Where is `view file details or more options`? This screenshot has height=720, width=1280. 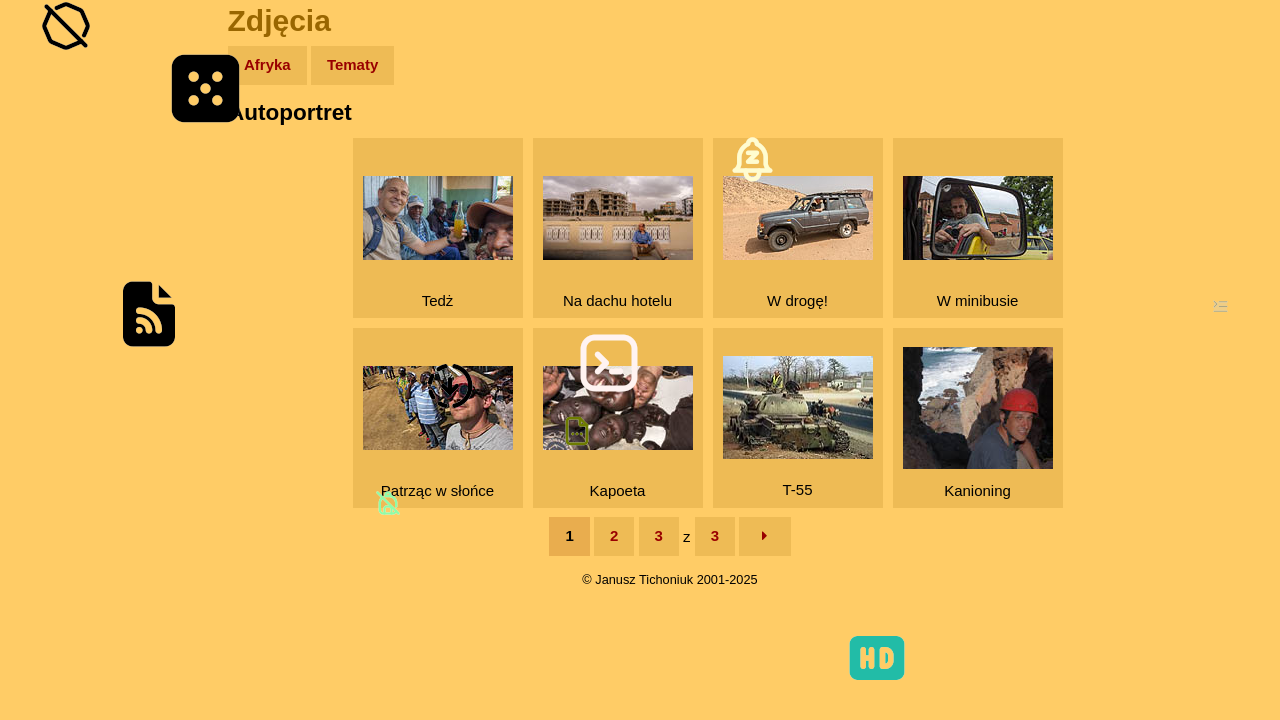
view file details or more options is located at coordinates (577, 431).